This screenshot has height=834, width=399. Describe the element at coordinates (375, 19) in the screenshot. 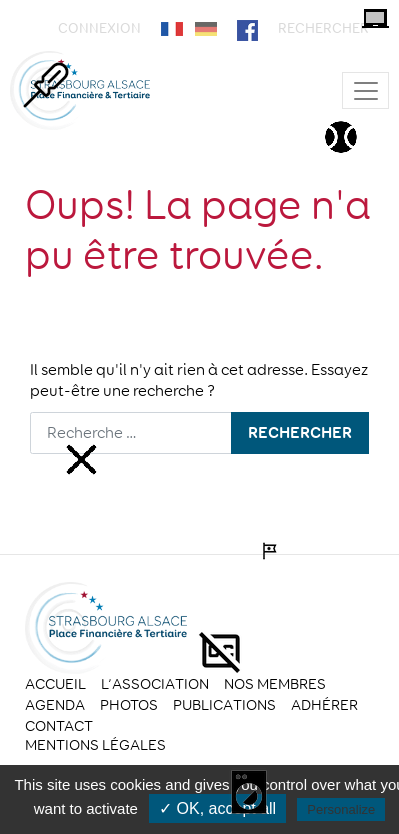

I see `access chromebook or laptop settings` at that location.